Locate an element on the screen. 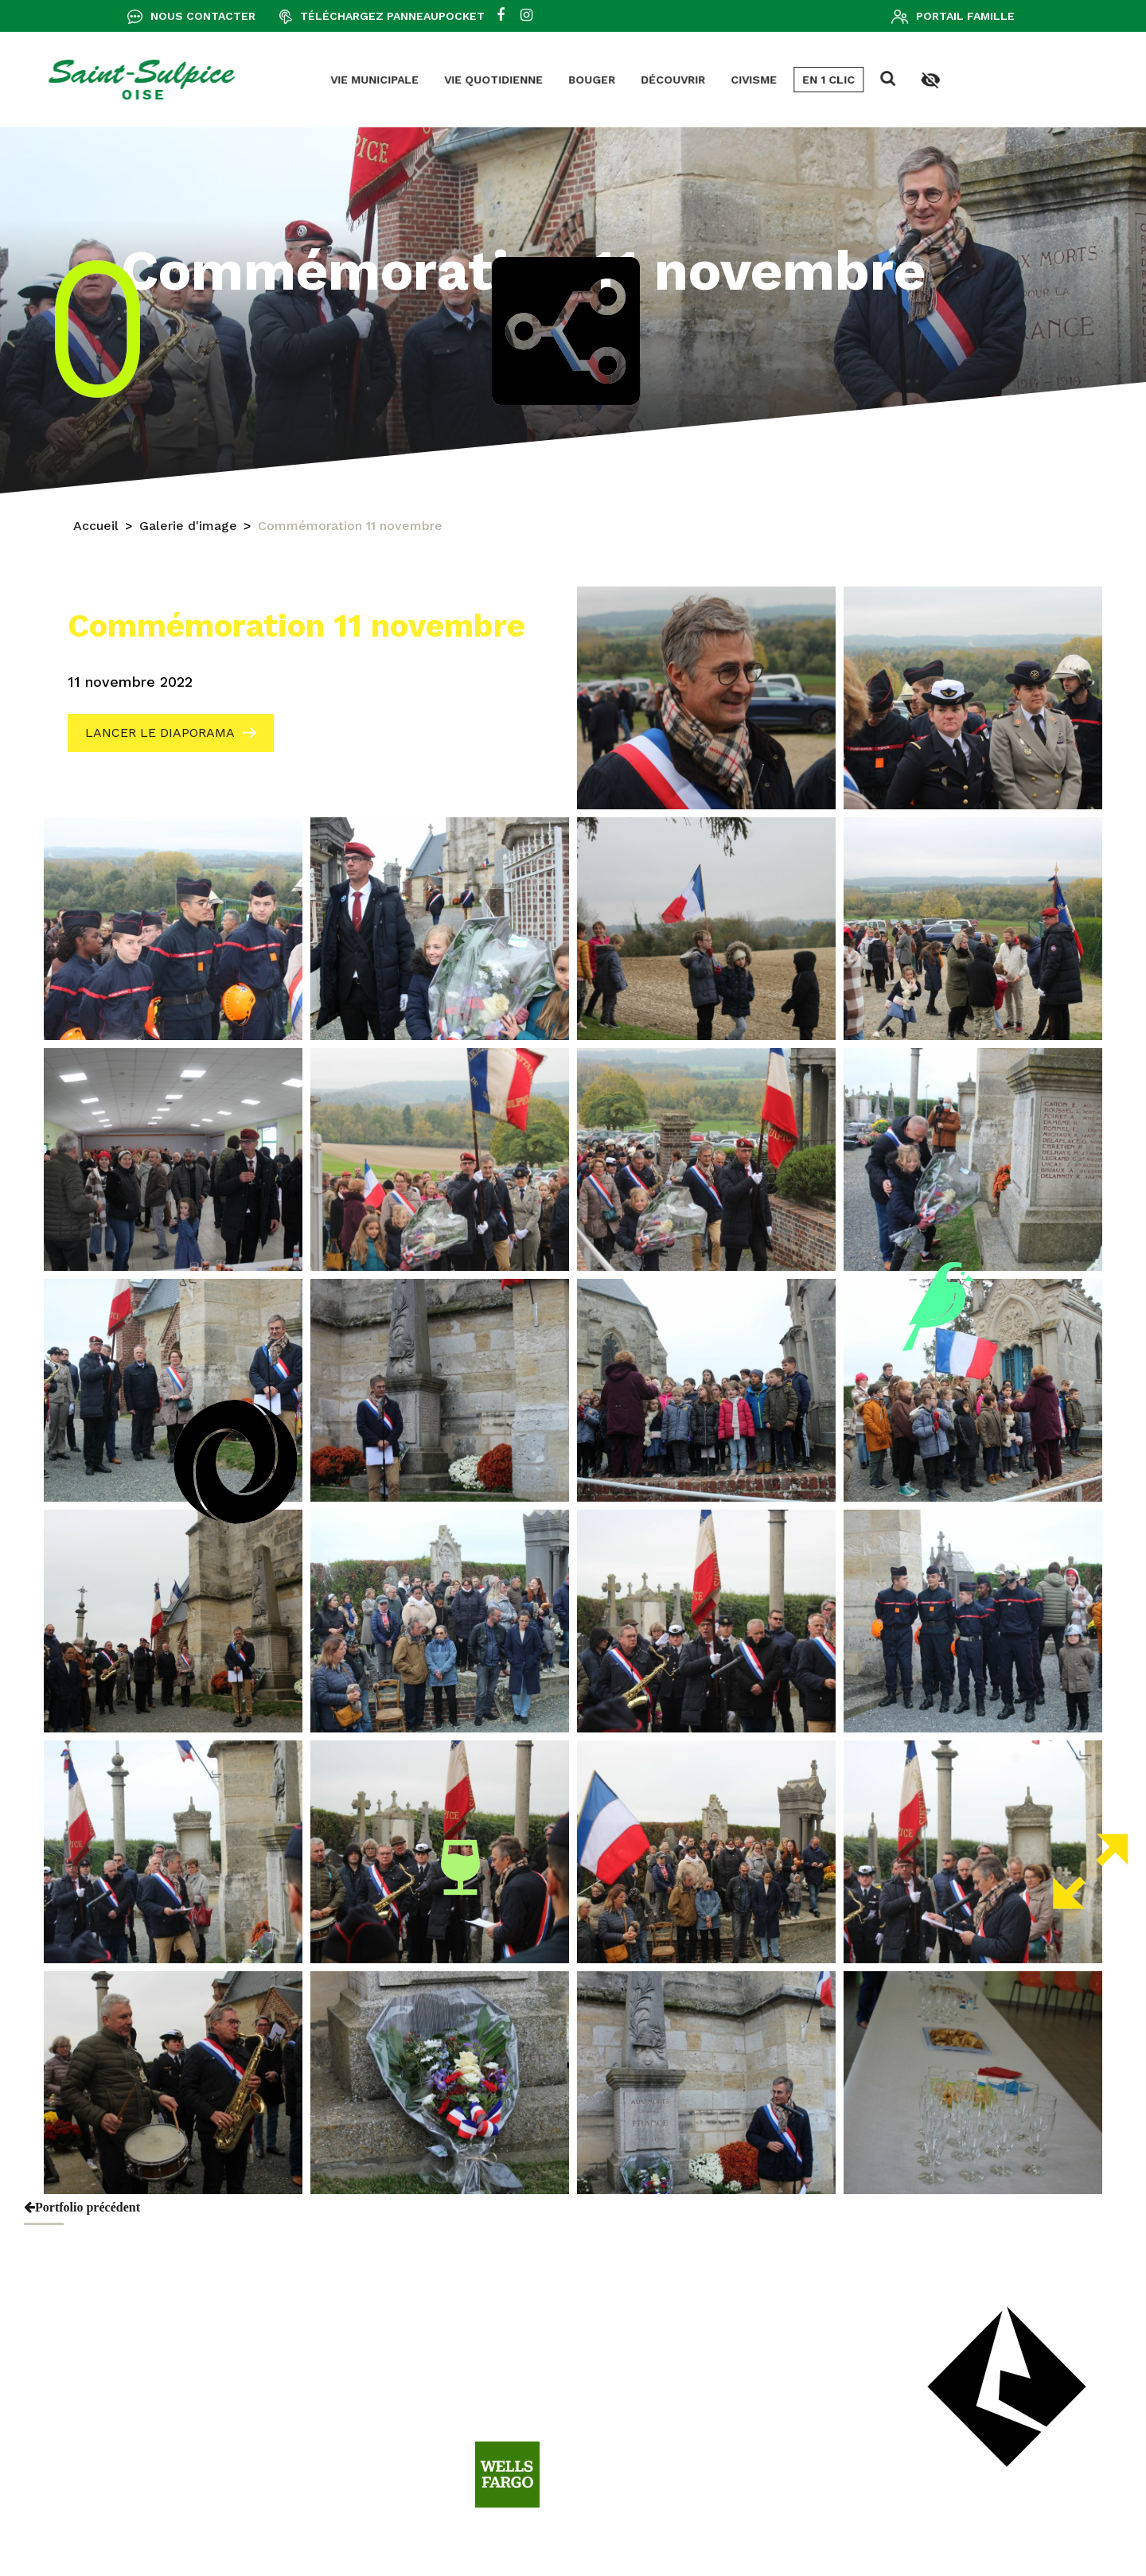  open informatica application is located at coordinates (1007, 2387).